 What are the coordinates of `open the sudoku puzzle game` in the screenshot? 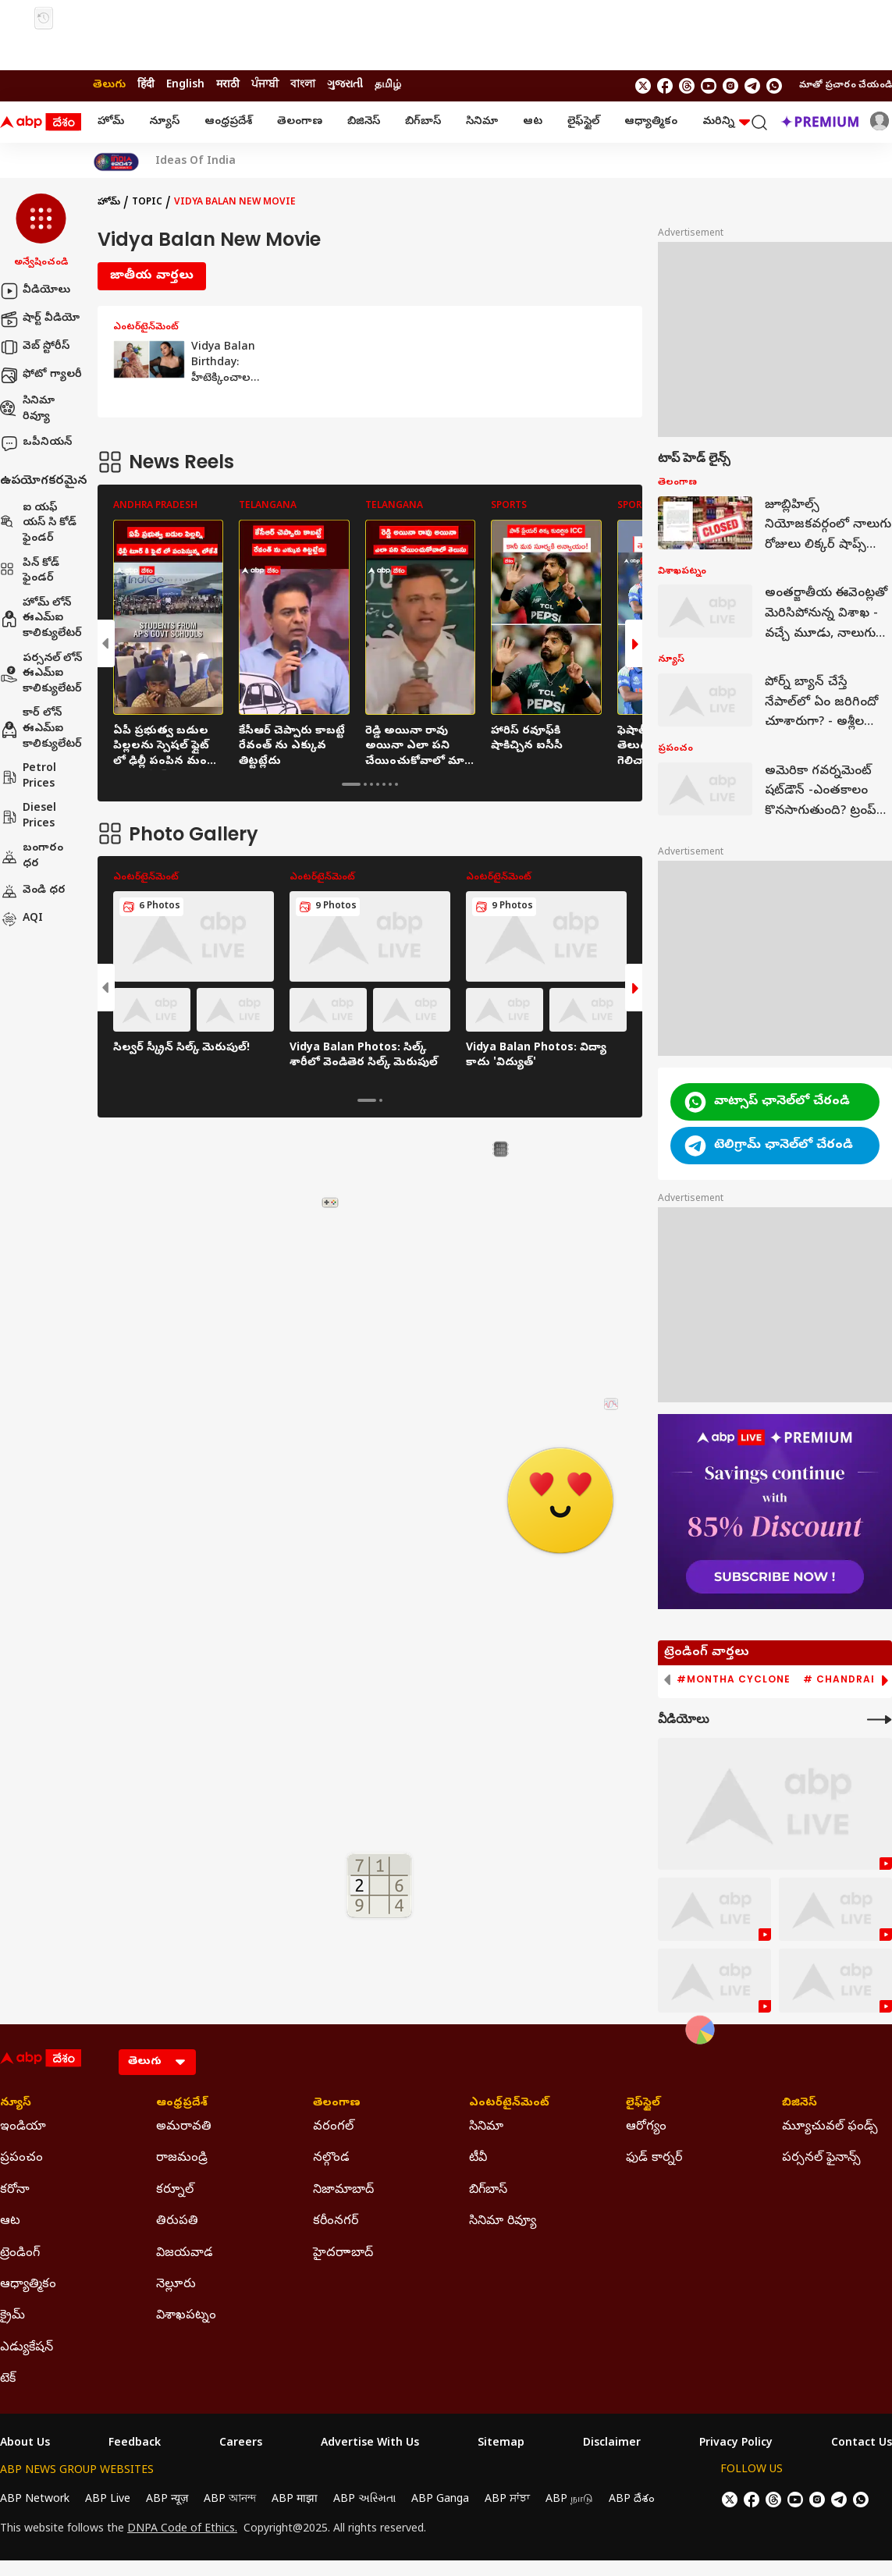 It's located at (379, 1885).